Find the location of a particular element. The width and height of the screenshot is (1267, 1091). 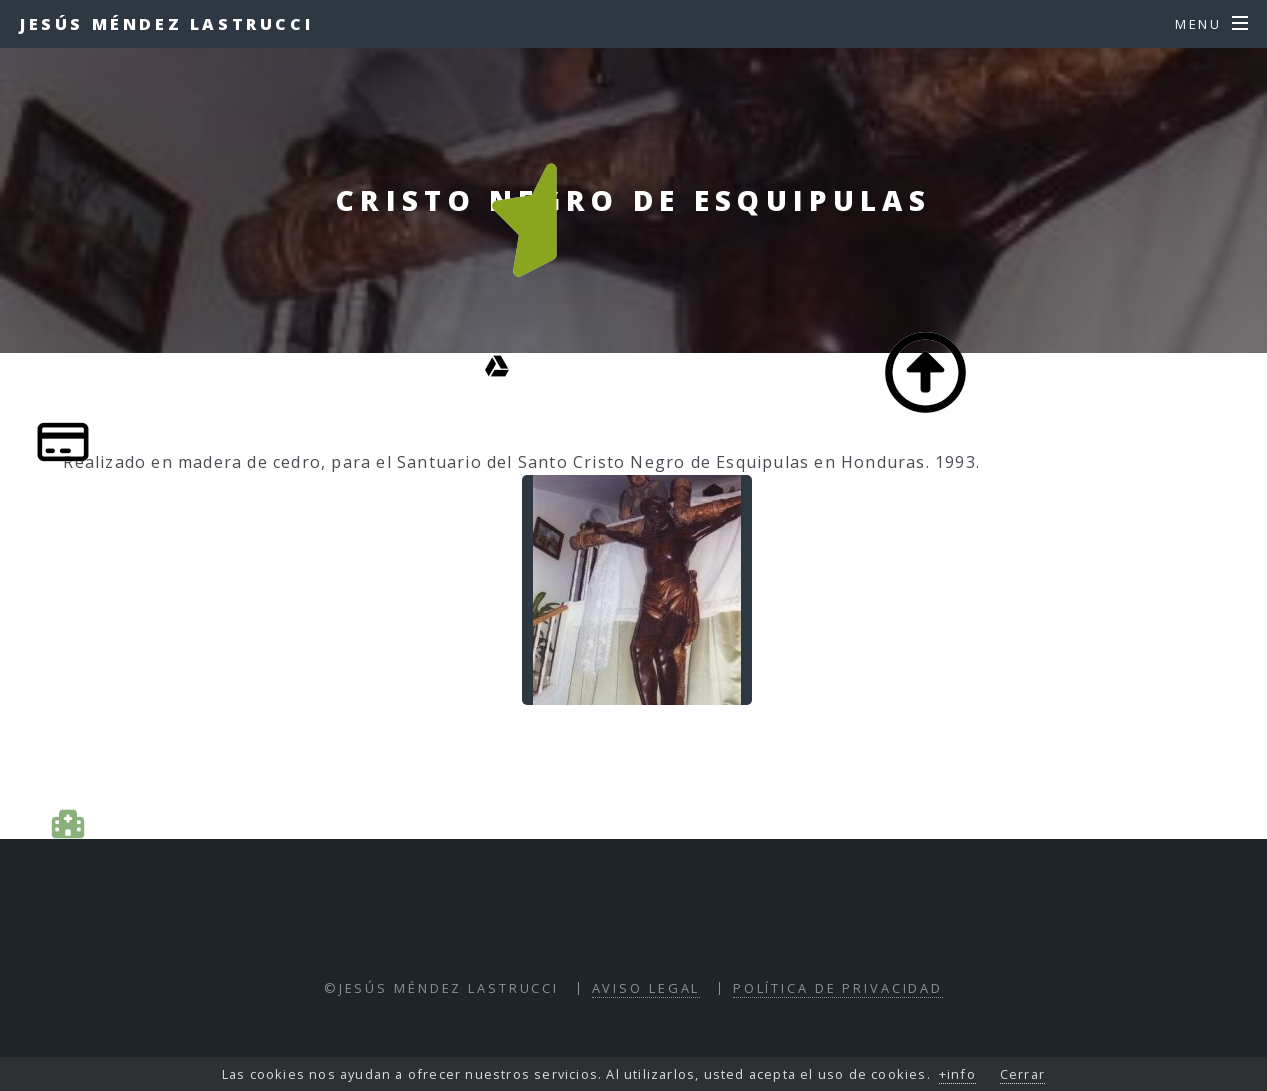

open google drive is located at coordinates (497, 366).